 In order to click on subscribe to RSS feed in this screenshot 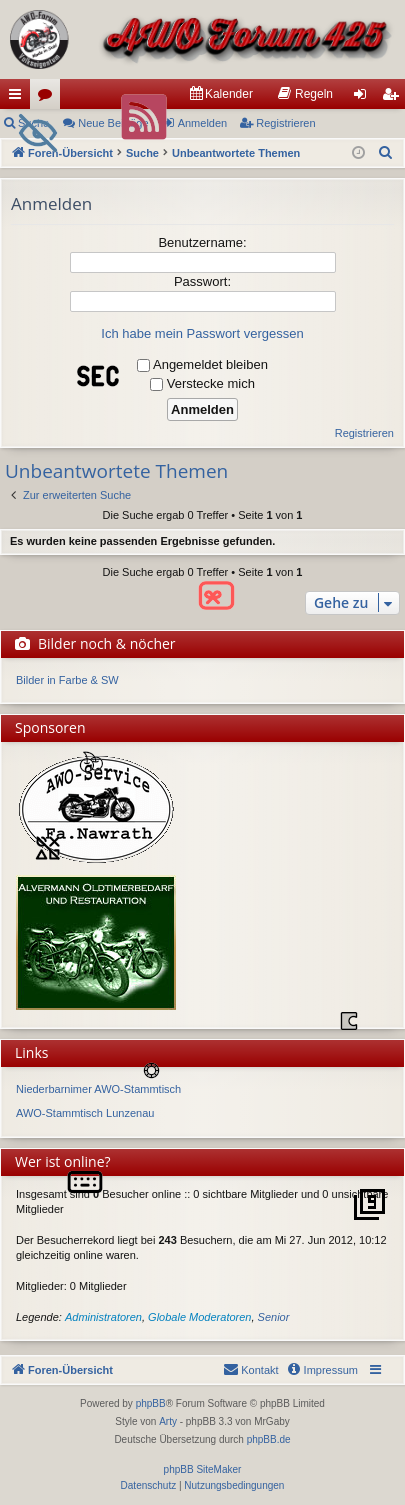, I will do `click(144, 117)`.